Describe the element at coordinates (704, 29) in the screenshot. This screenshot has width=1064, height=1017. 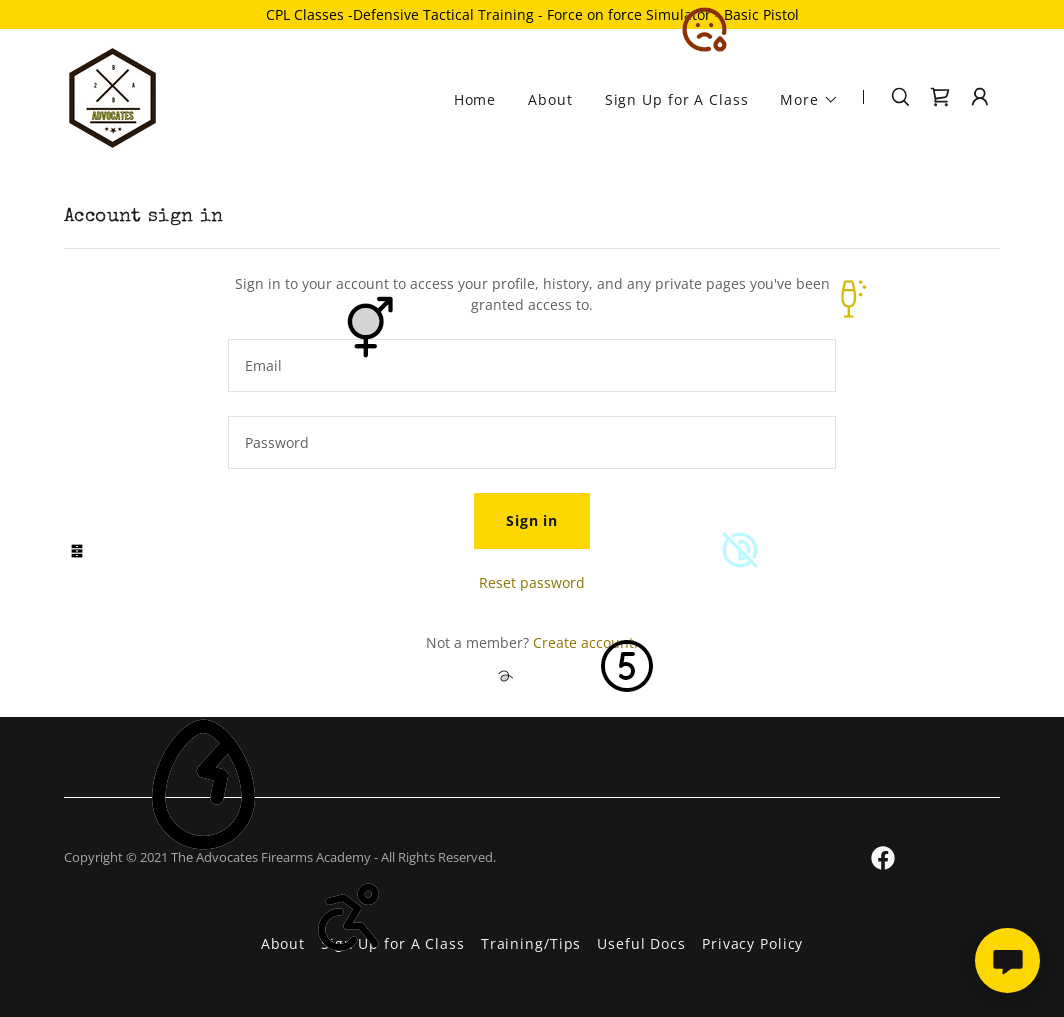
I see `indicate sadness or disappointment` at that location.